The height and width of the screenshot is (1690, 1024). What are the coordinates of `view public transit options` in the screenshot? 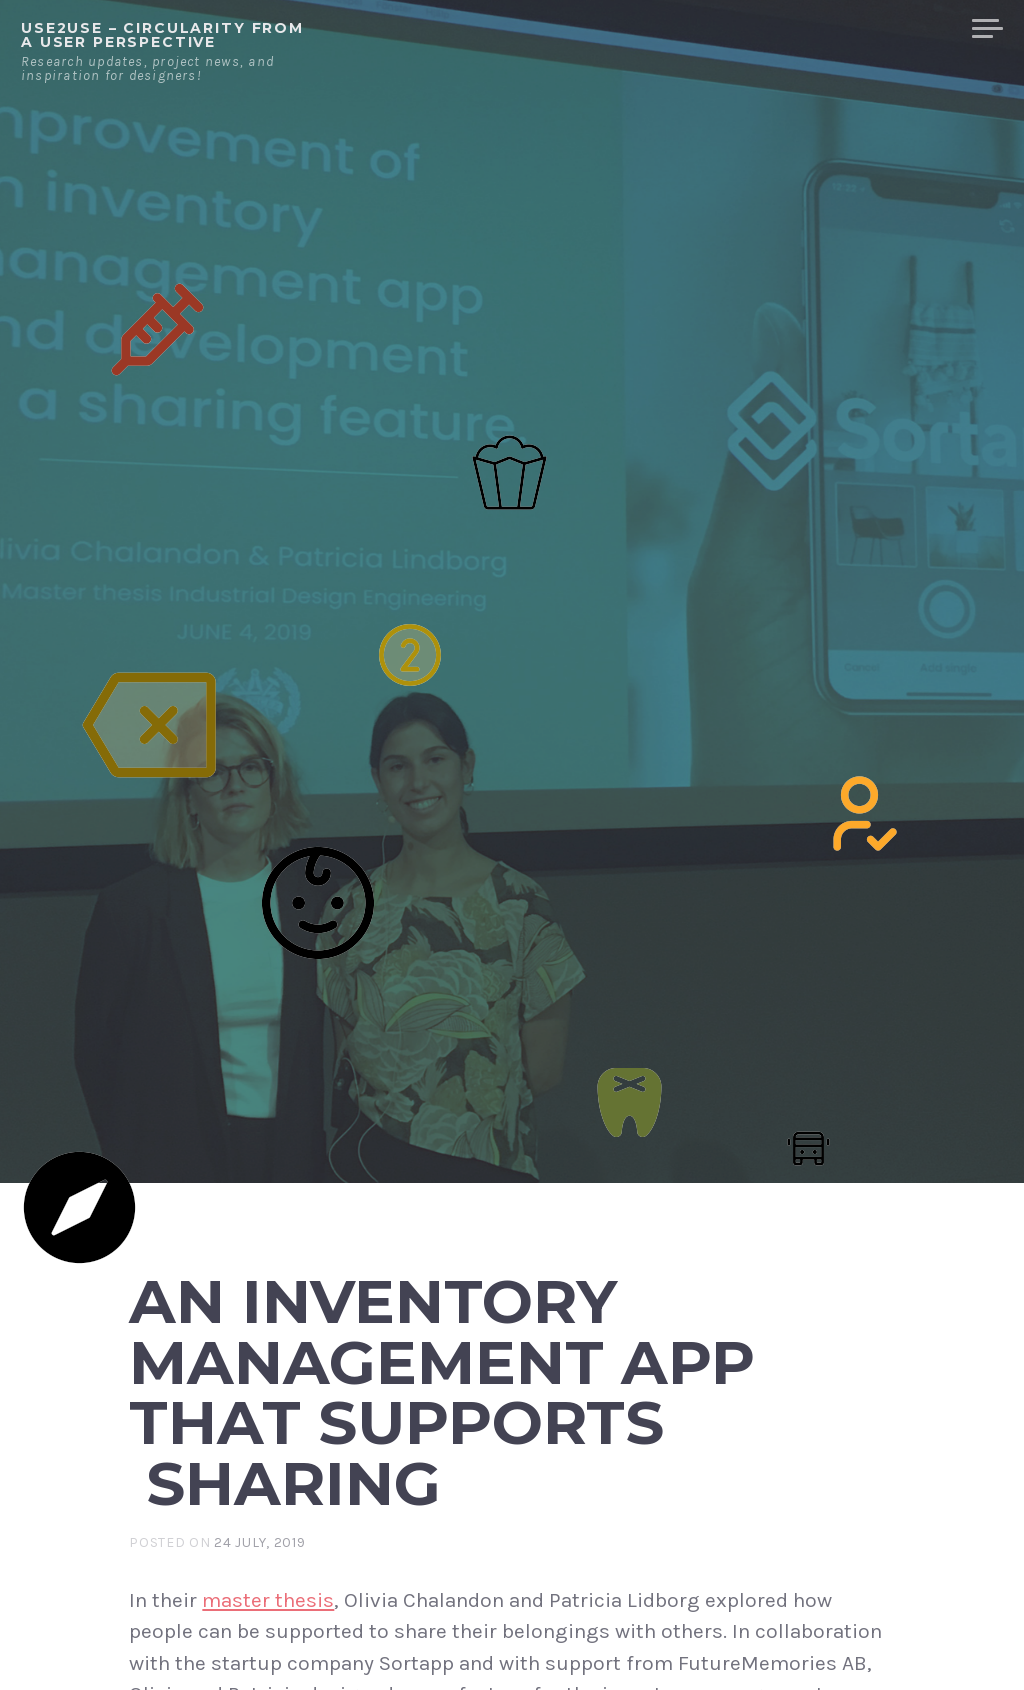 It's located at (808, 1148).